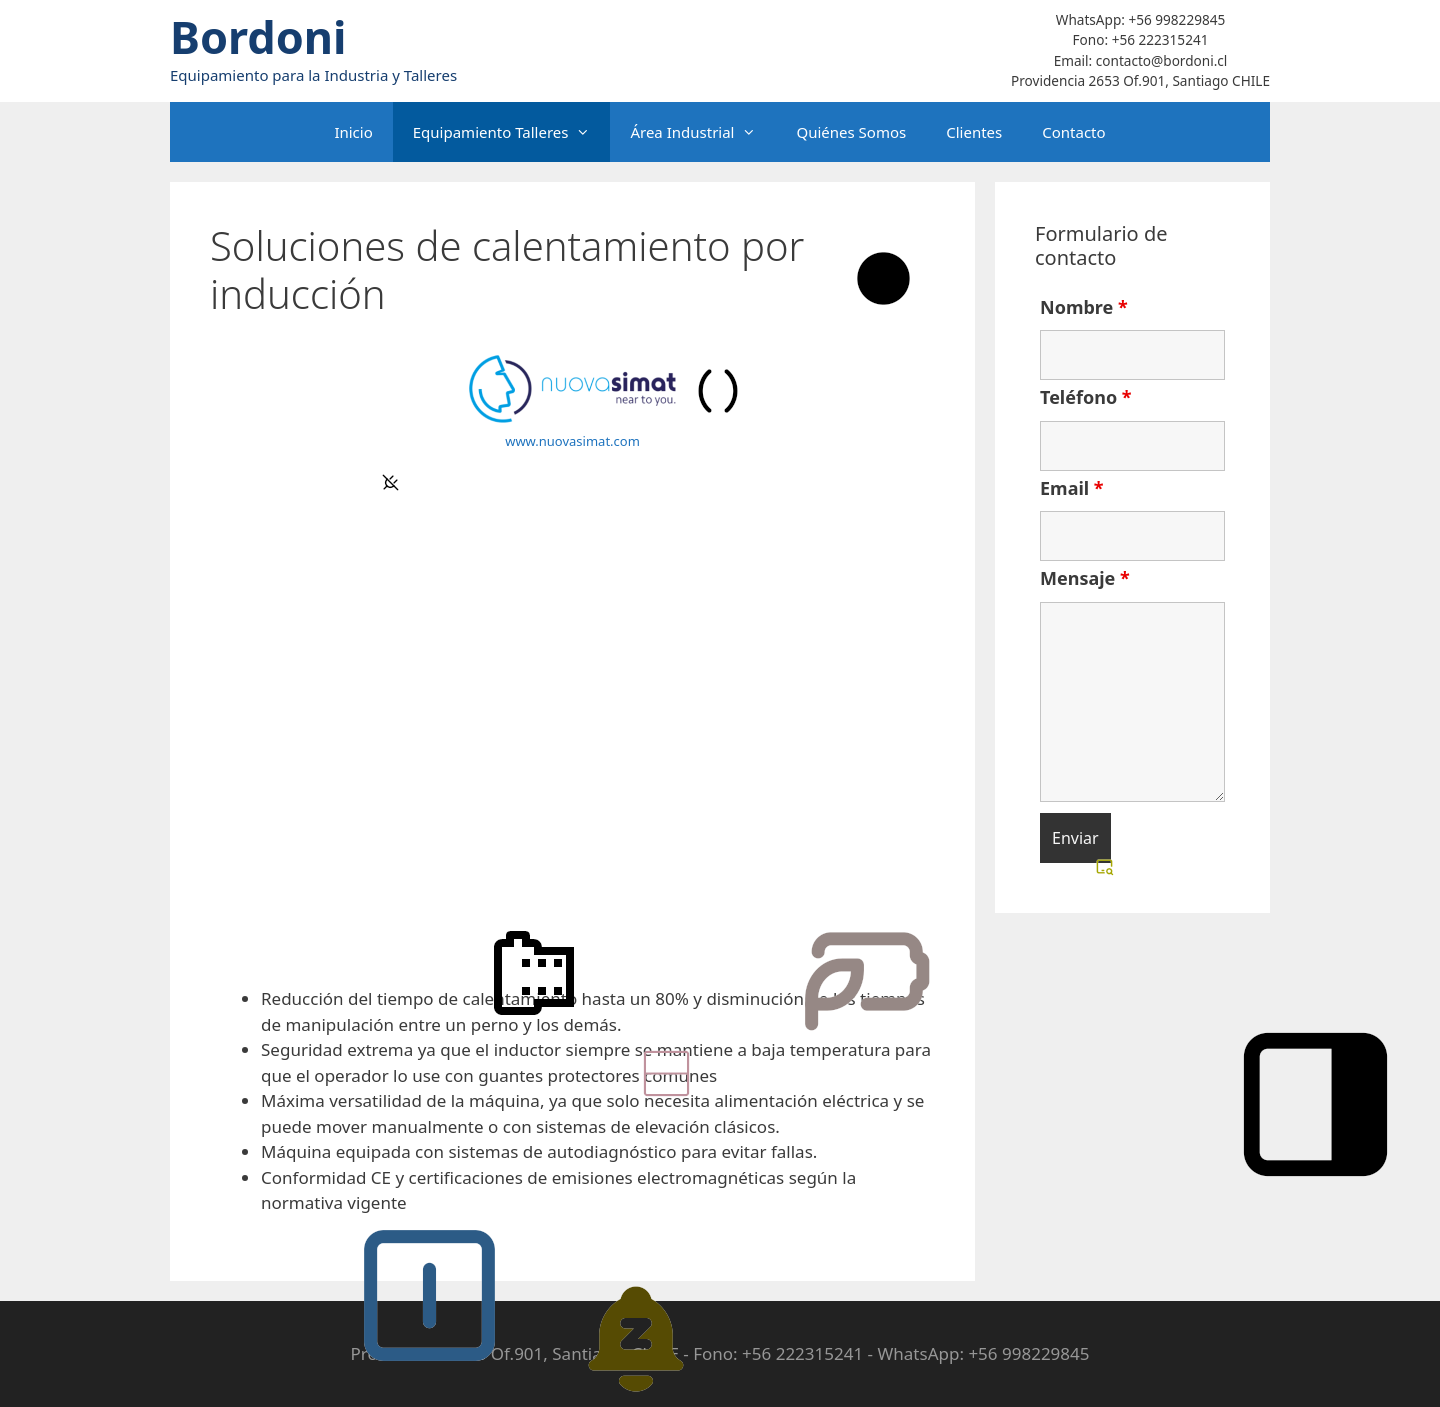  Describe the element at coordinates (1315, 1104) in the screenshot. I see `toggle right sidebar panel` at that location.